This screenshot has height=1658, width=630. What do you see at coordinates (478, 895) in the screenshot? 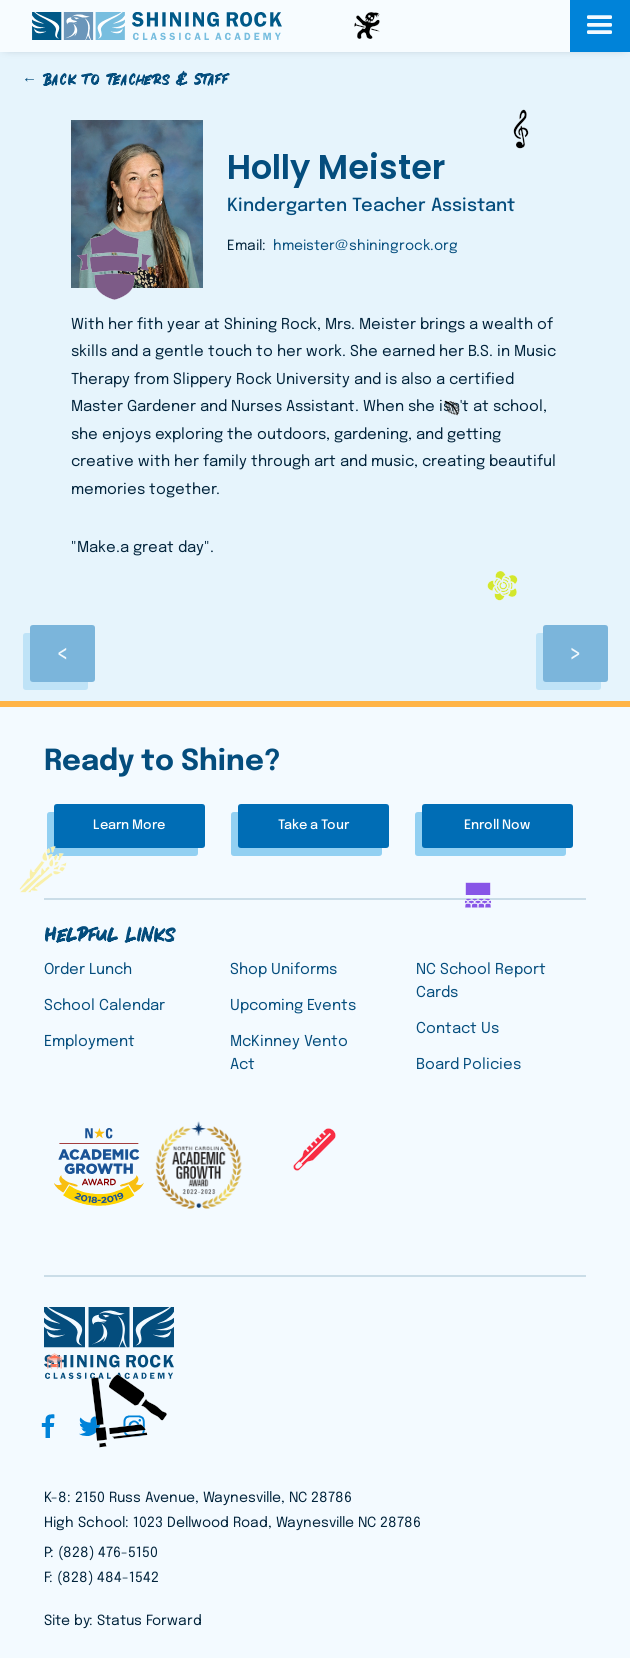
I see `access theater or cinema listings` at bounding box center [478, 895].